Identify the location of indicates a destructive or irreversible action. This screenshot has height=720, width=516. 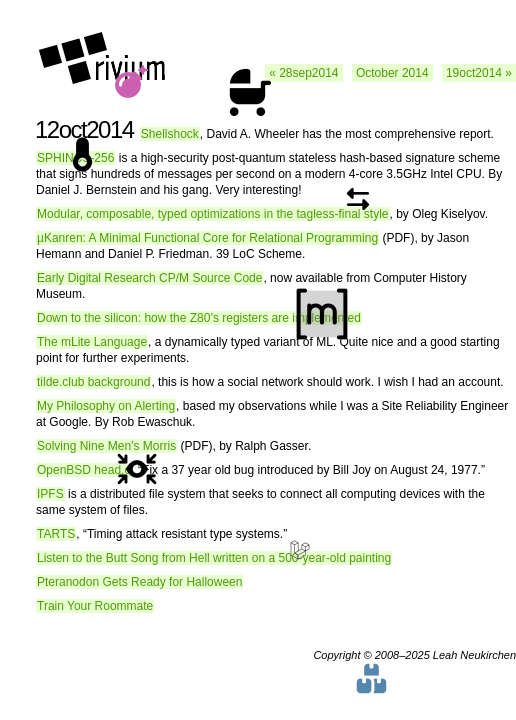
(131, 82).